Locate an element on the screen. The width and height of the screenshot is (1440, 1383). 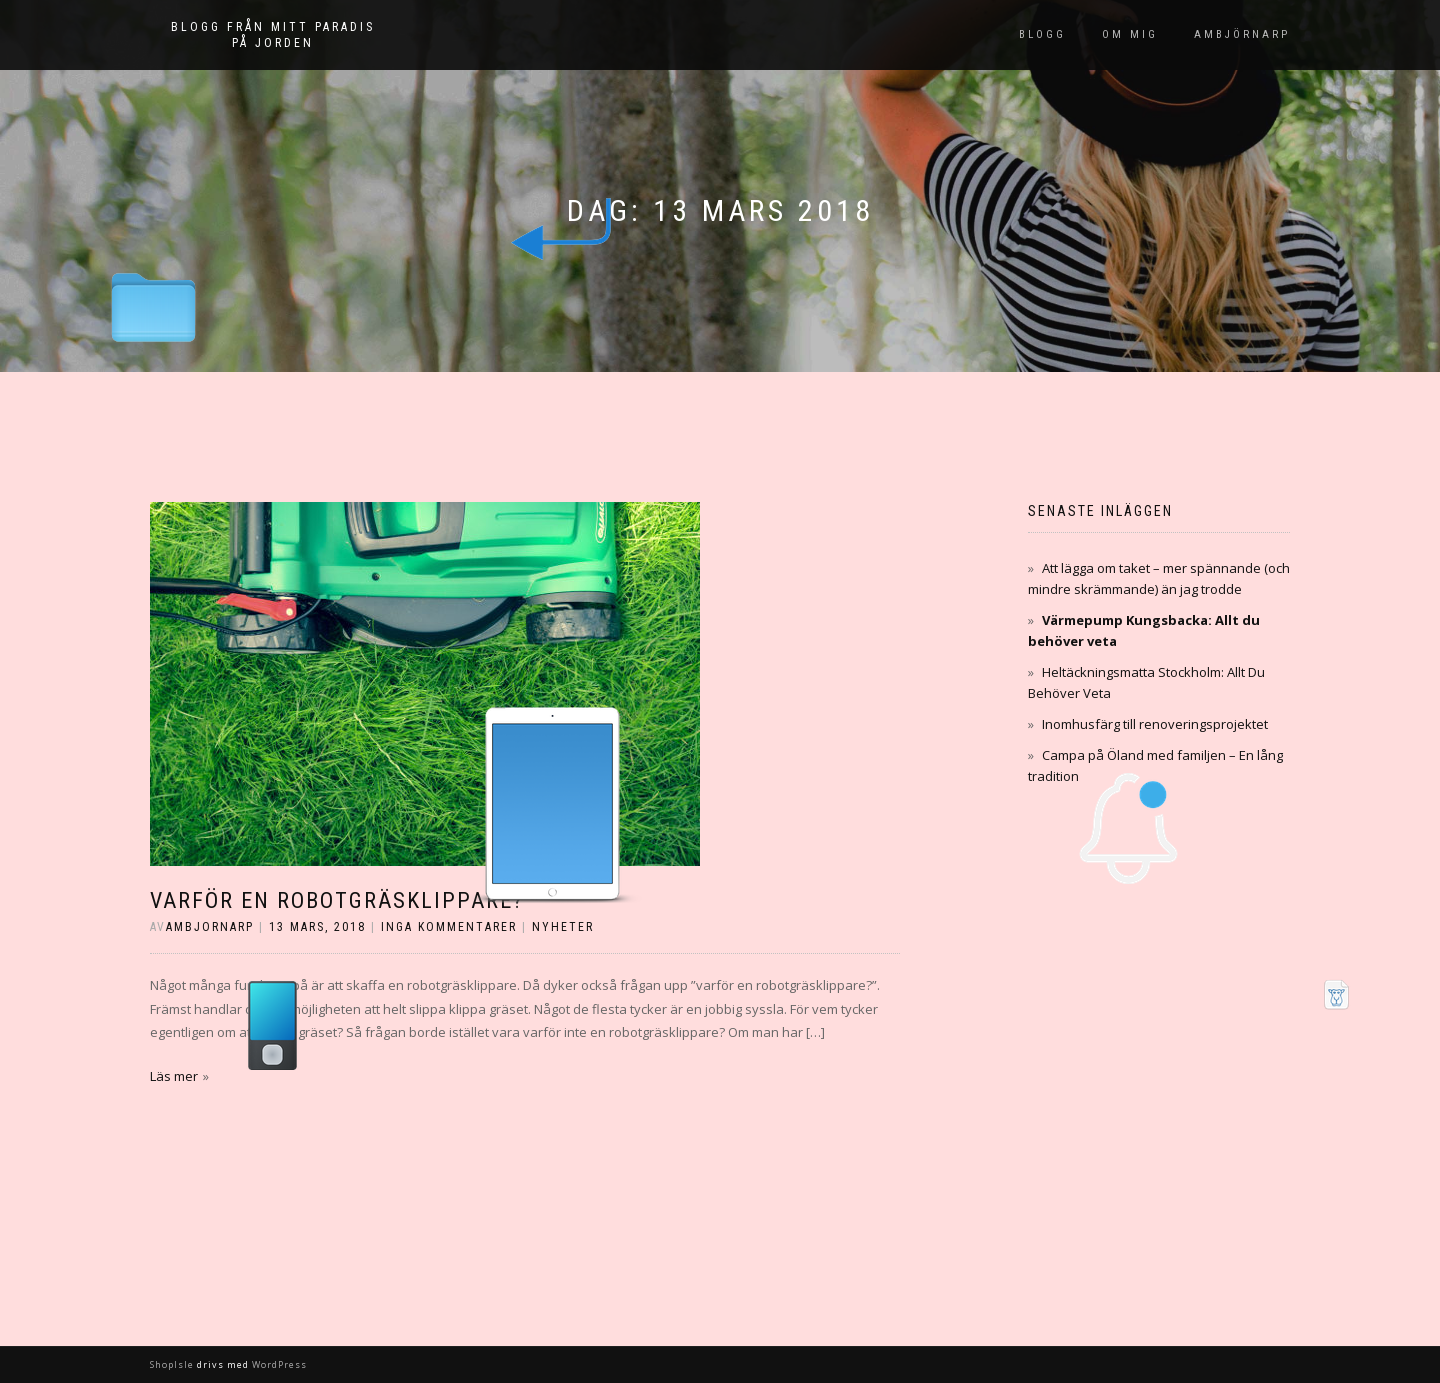
reply to an email message is located at coordinates (559, 228).